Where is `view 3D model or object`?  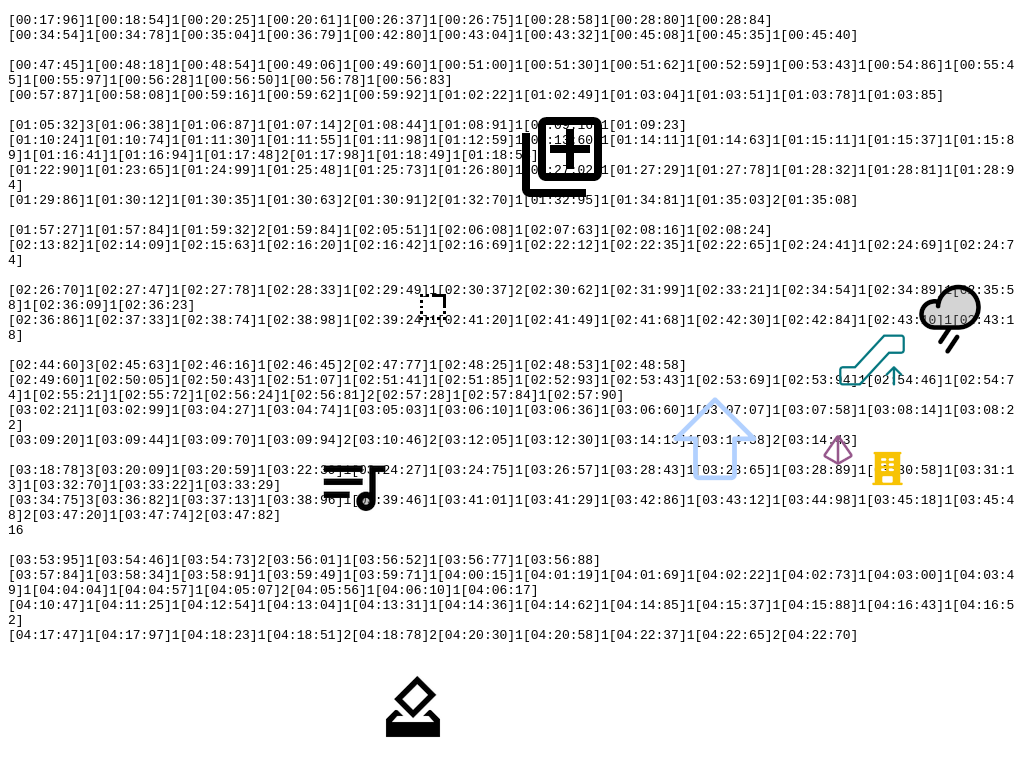 view 3D model or object is located at coordinates (838, 450).